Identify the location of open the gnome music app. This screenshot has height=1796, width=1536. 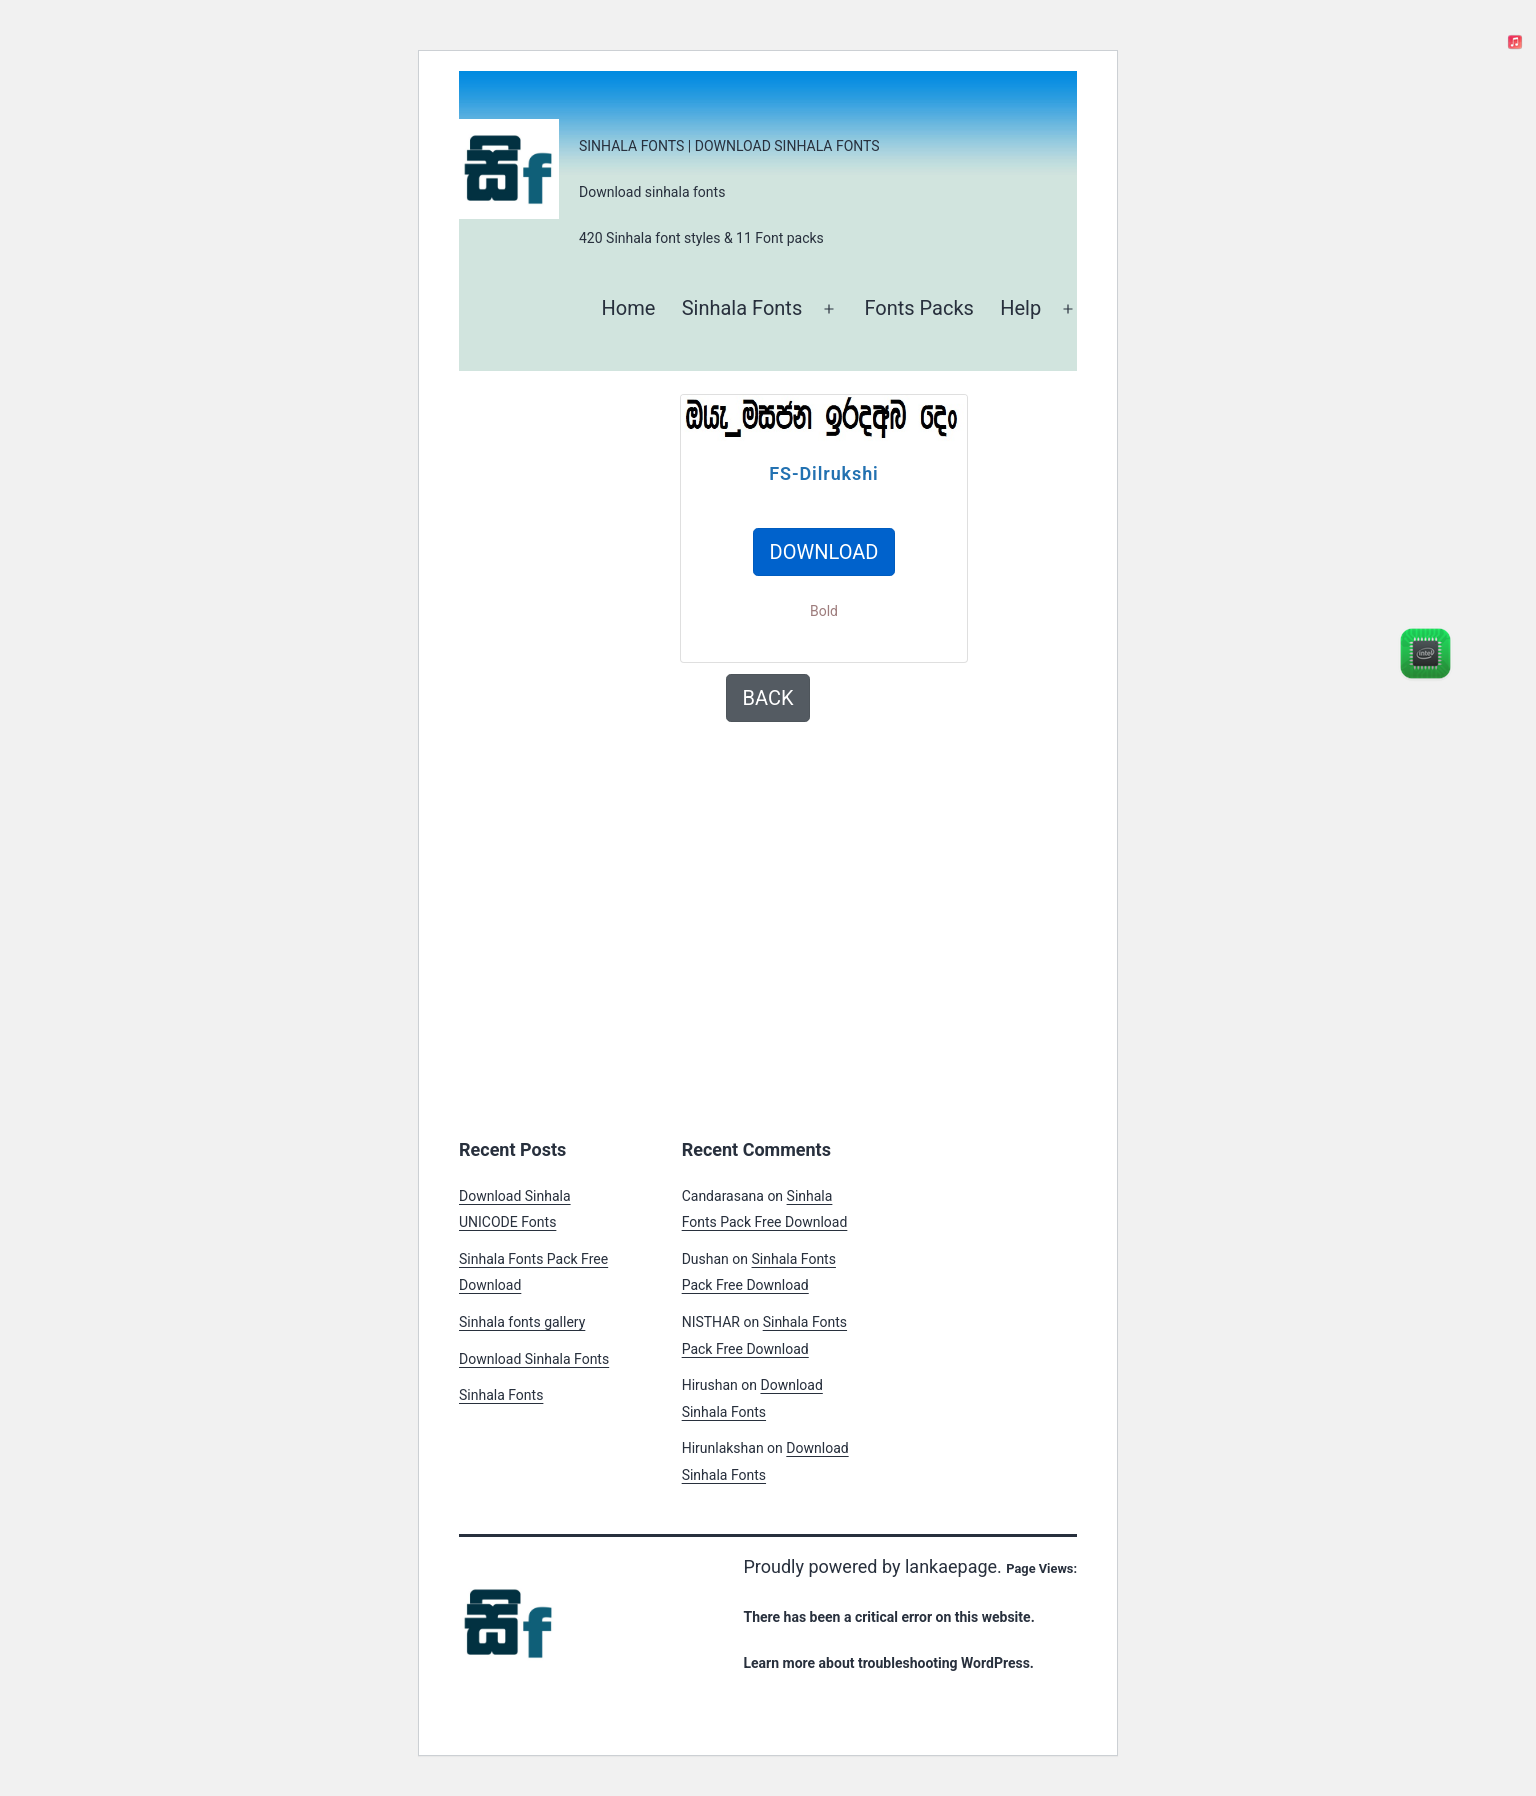
(1515, 42).